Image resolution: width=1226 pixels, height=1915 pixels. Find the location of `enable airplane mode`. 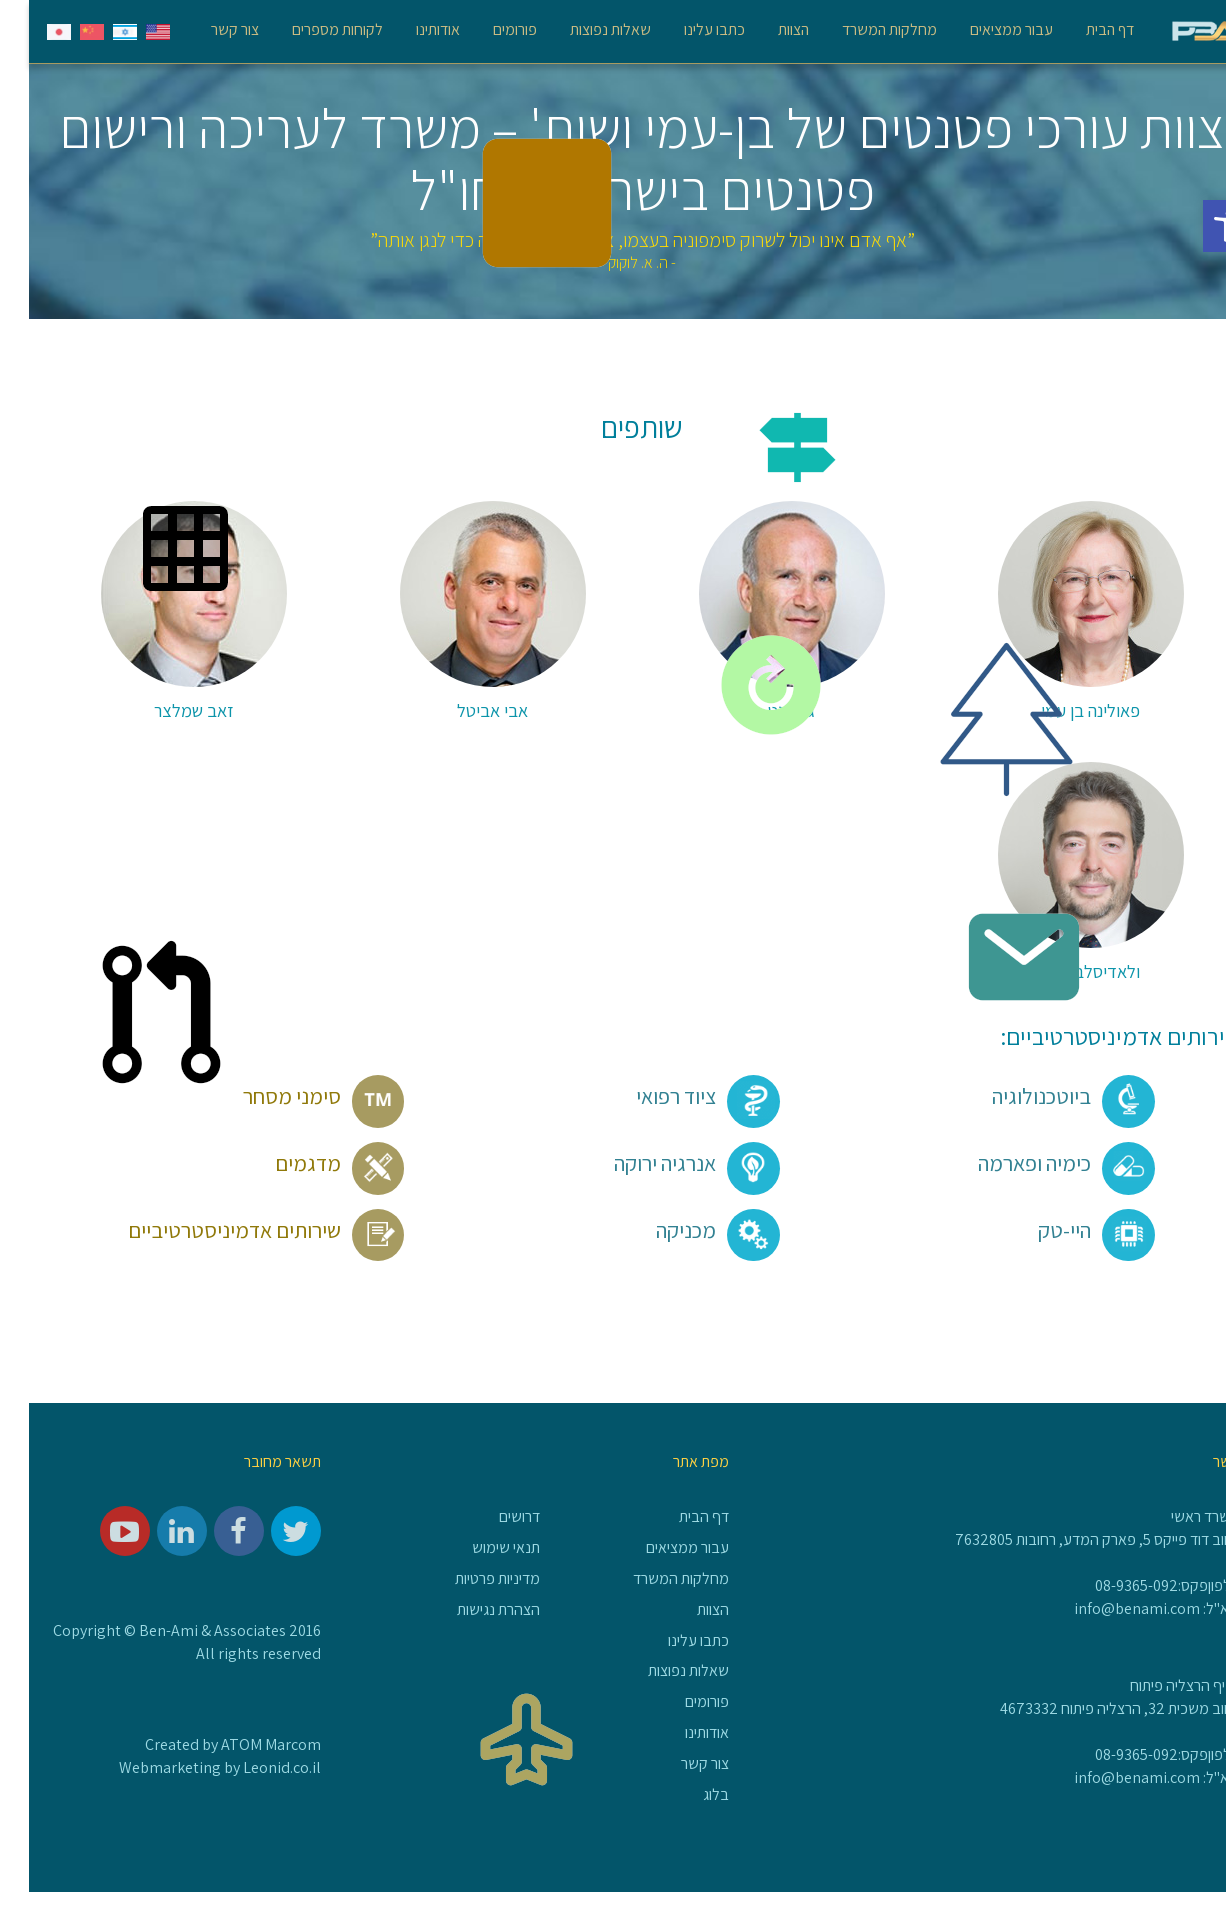

enable airplane mode is located at coordinates (526, 1739).